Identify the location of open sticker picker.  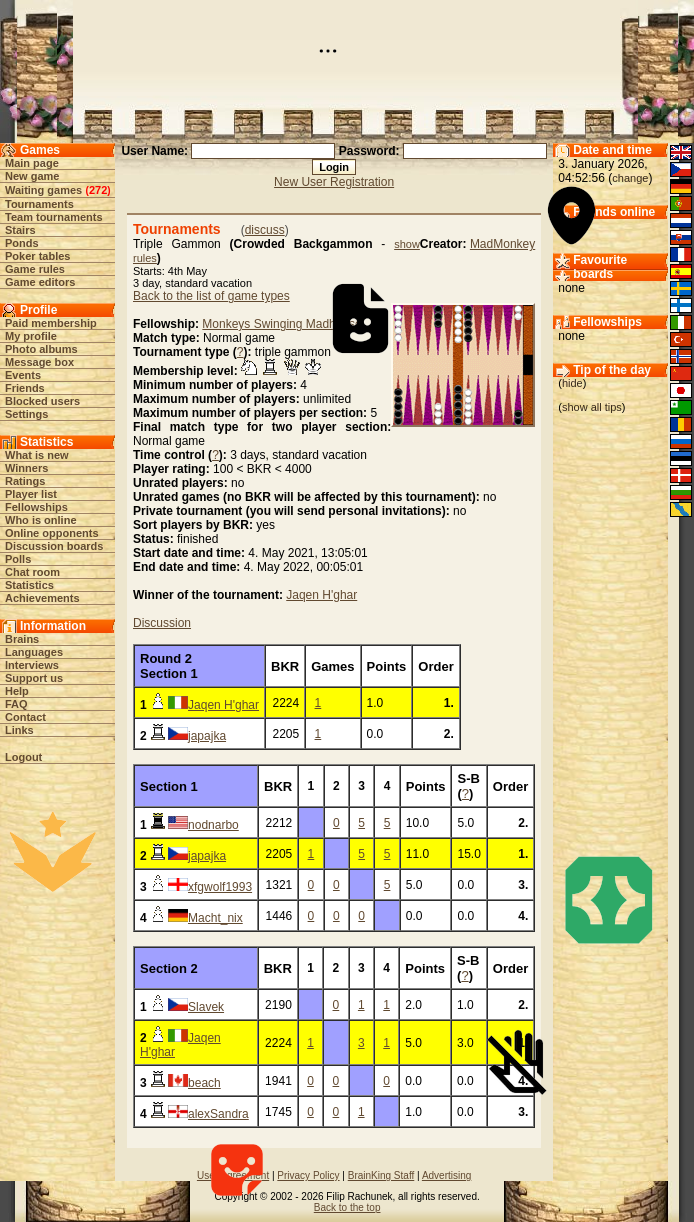
(237, 1170).